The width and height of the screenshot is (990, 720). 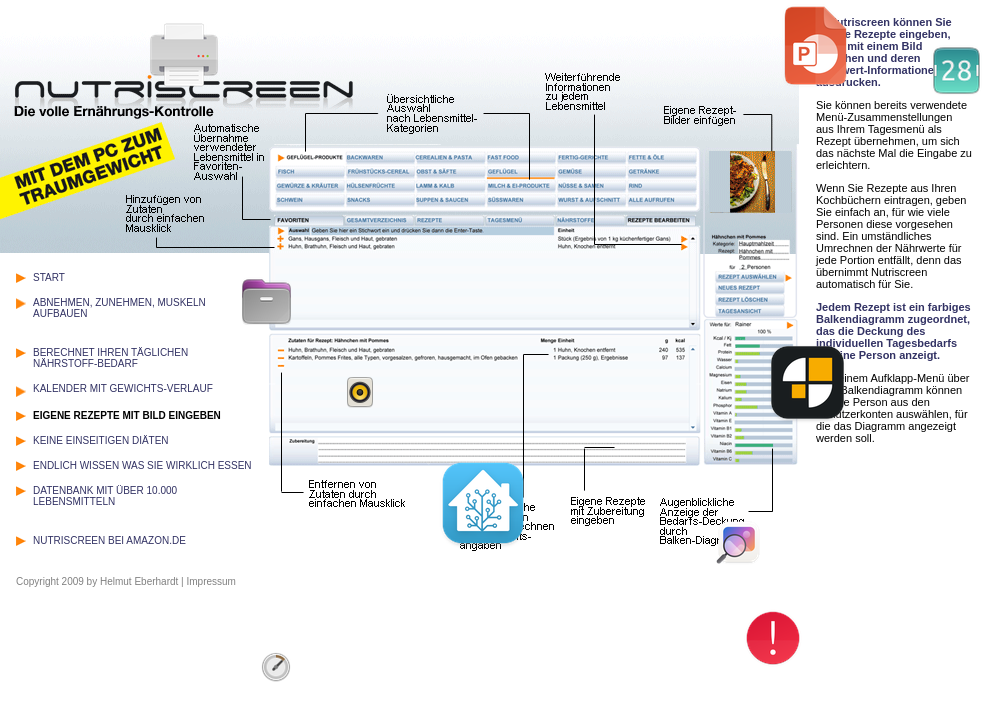 What do you see at coordinates (266, 301) in the screenshot?
I see `open the file manager` at bounding box center [266, 301].